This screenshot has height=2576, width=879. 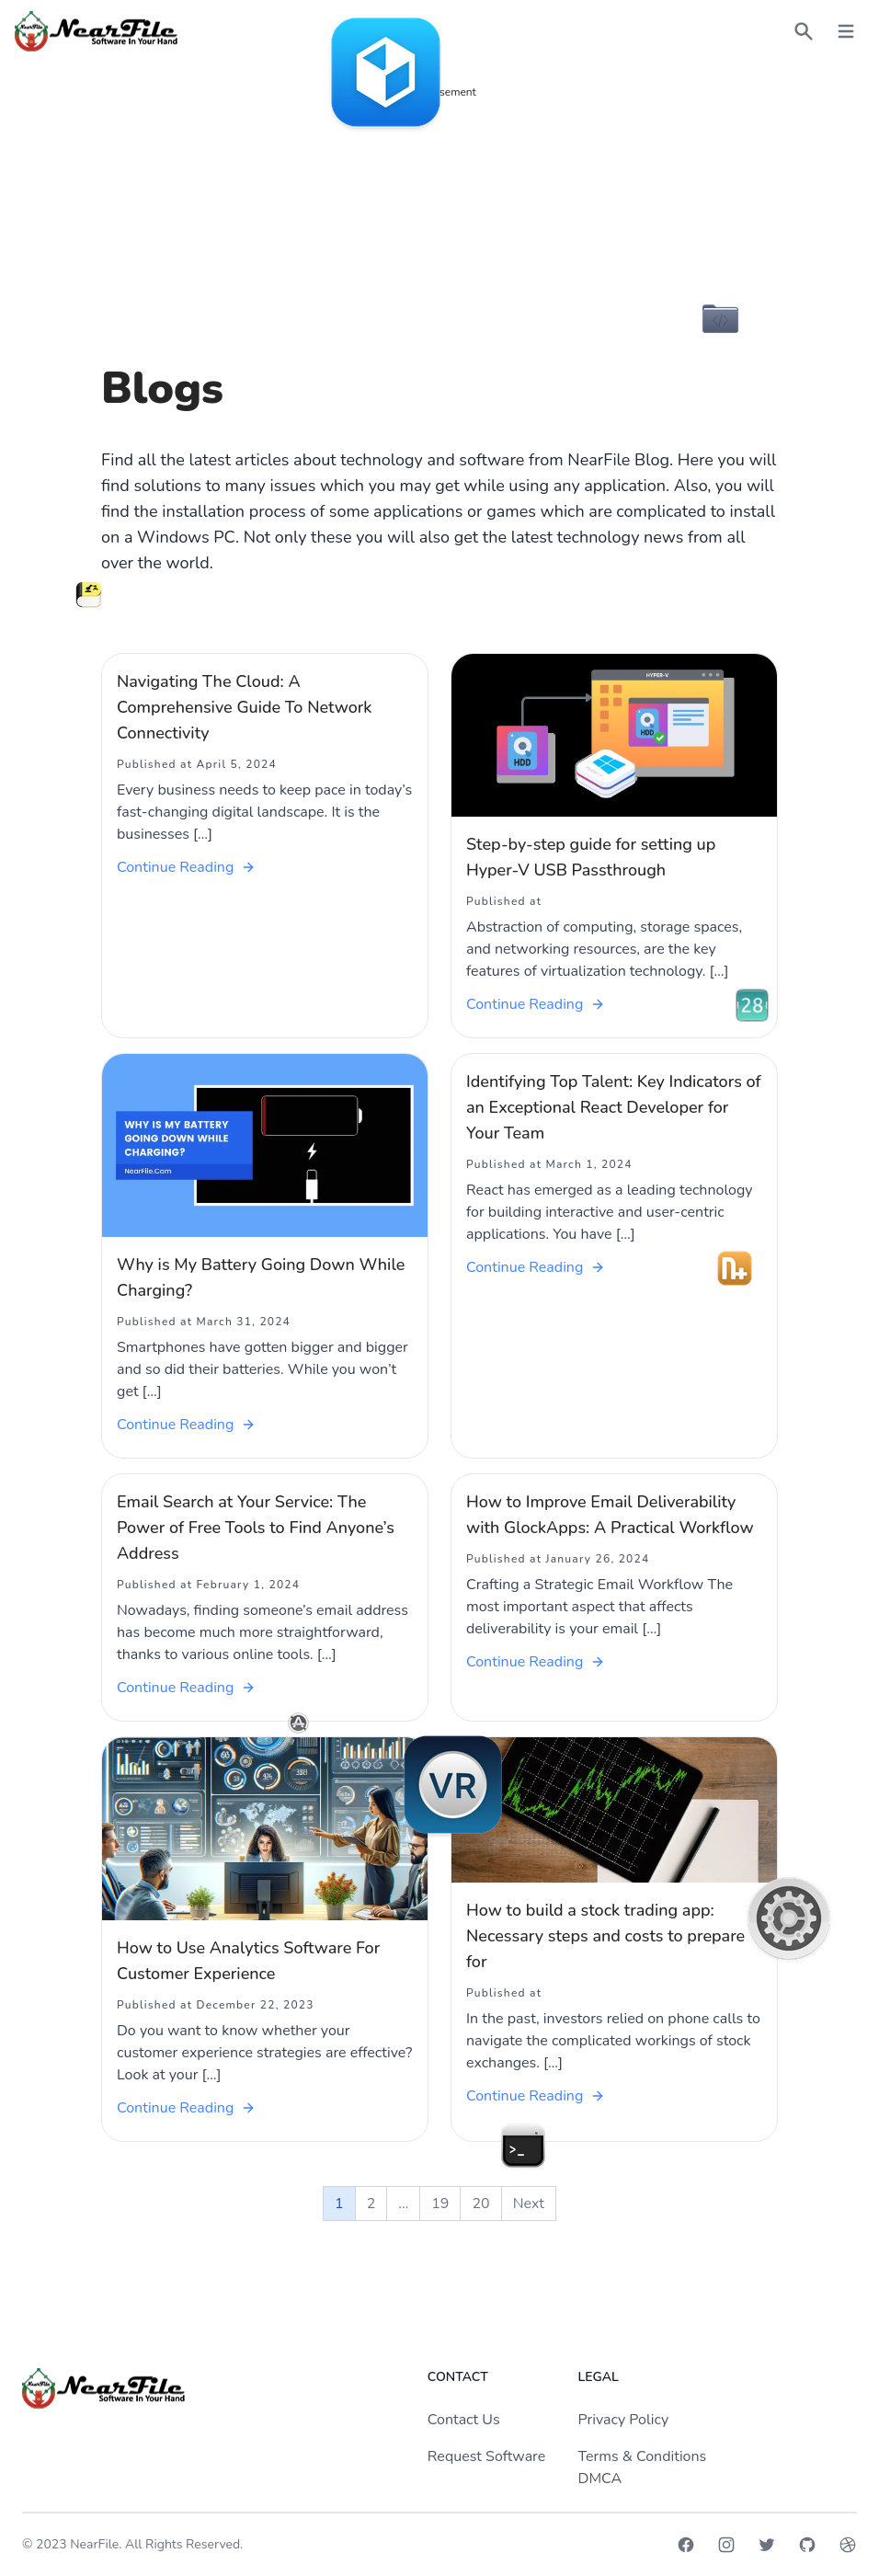 What do you see at coordinates (452, 1784) in the screenshot?
I see `launch VR monitor application` at bounding box center [452, 1784].